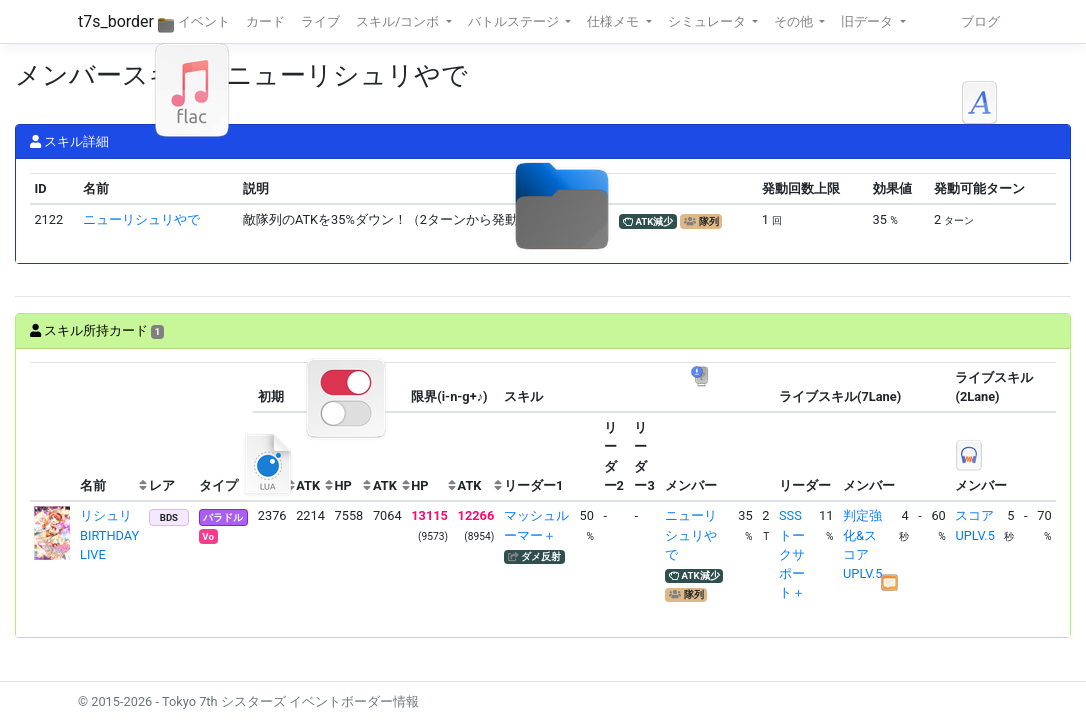 This screenshot has width=1086, height=721. Describe the element at coordinates (979, 102) in the screenshot. I see `an OpenType font file` at that location.